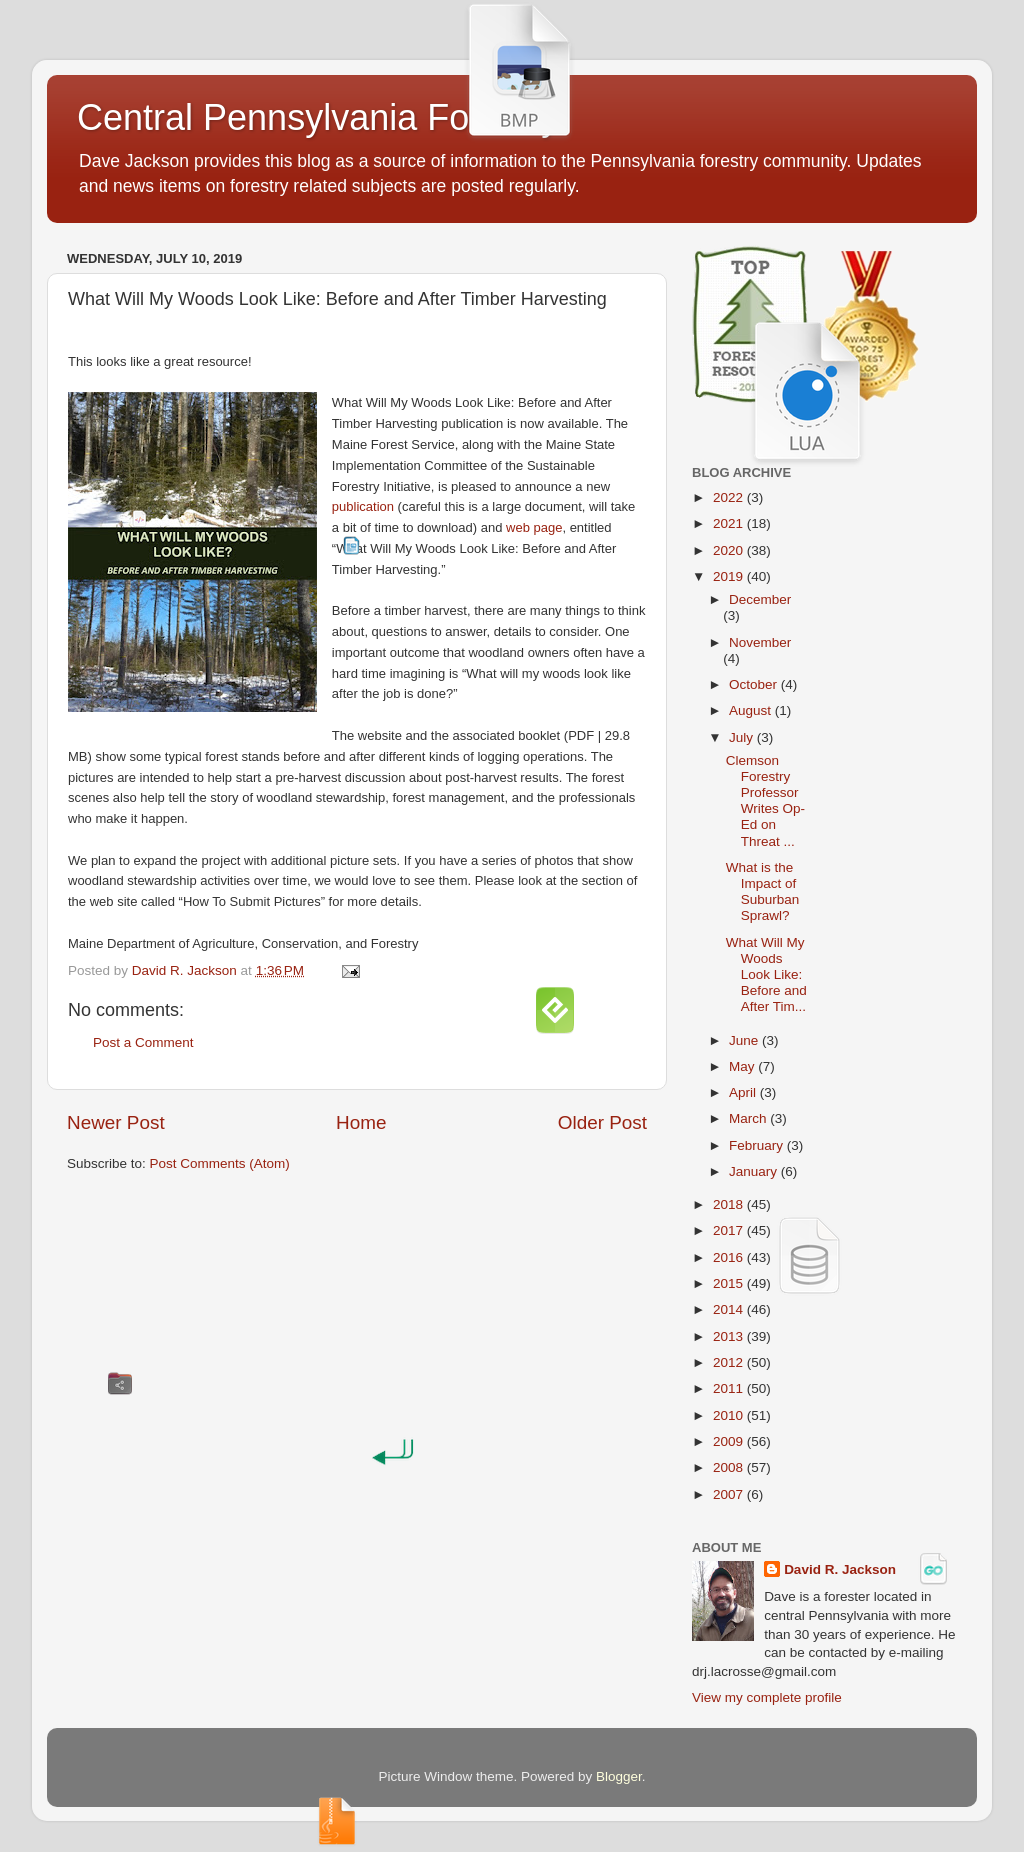 The image size is (1024, 1852). Describe the element at coordinates (139, 518) in the screenshot. I see `a maven xml configuration file` at that location.